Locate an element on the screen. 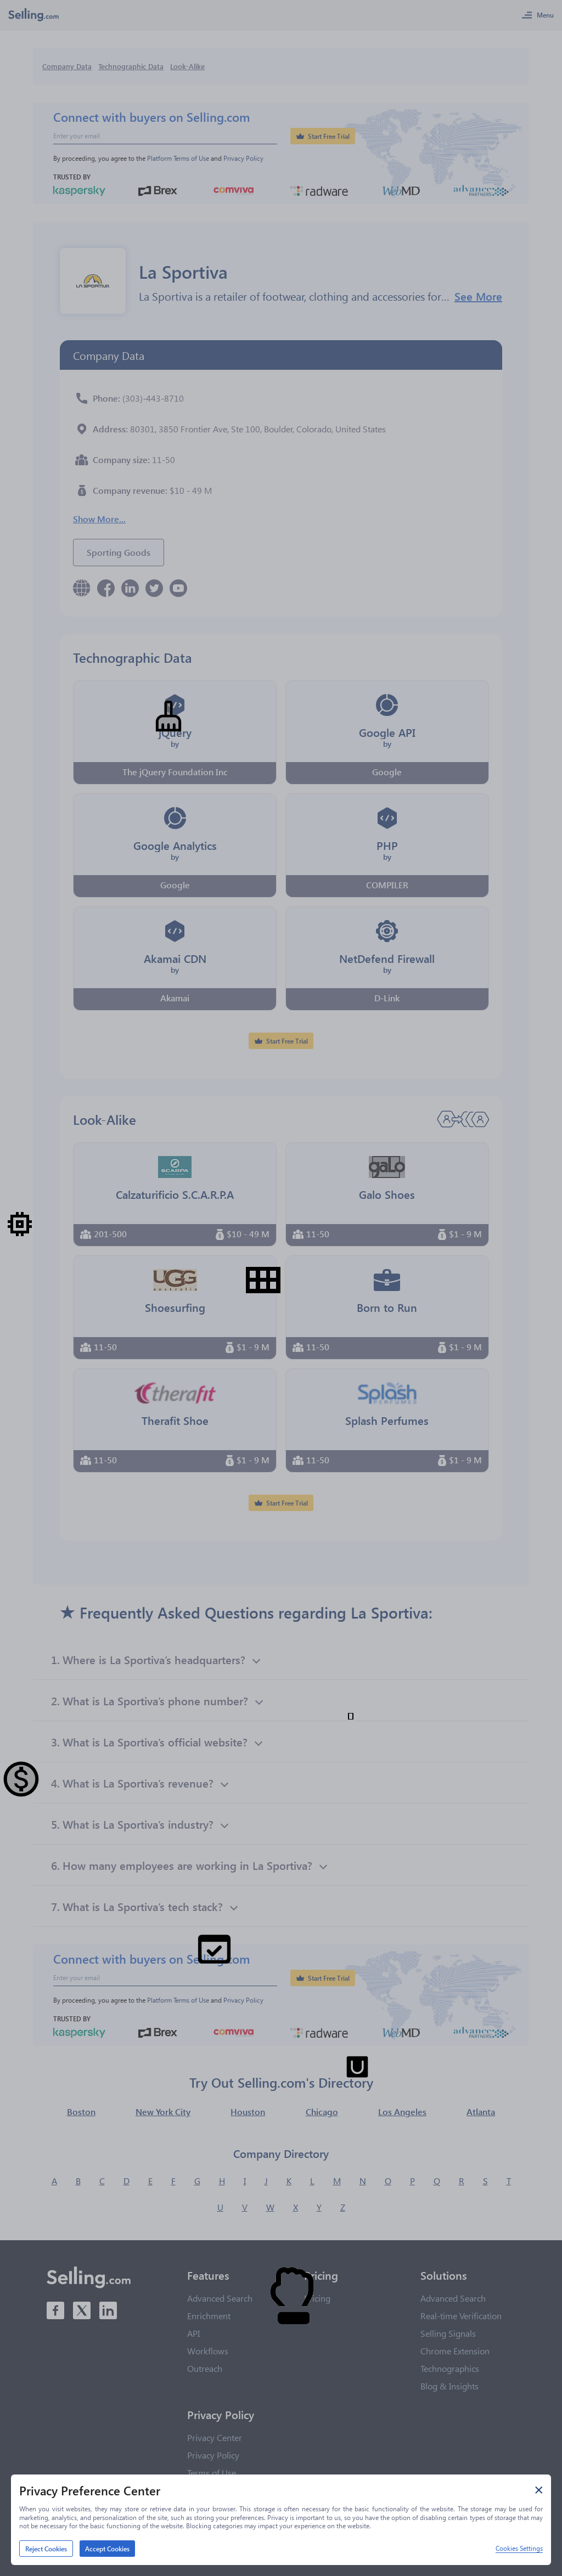 The width and height of the screenshot is (562, 2576). domain verification complete is located at coordinates (214, 1949).